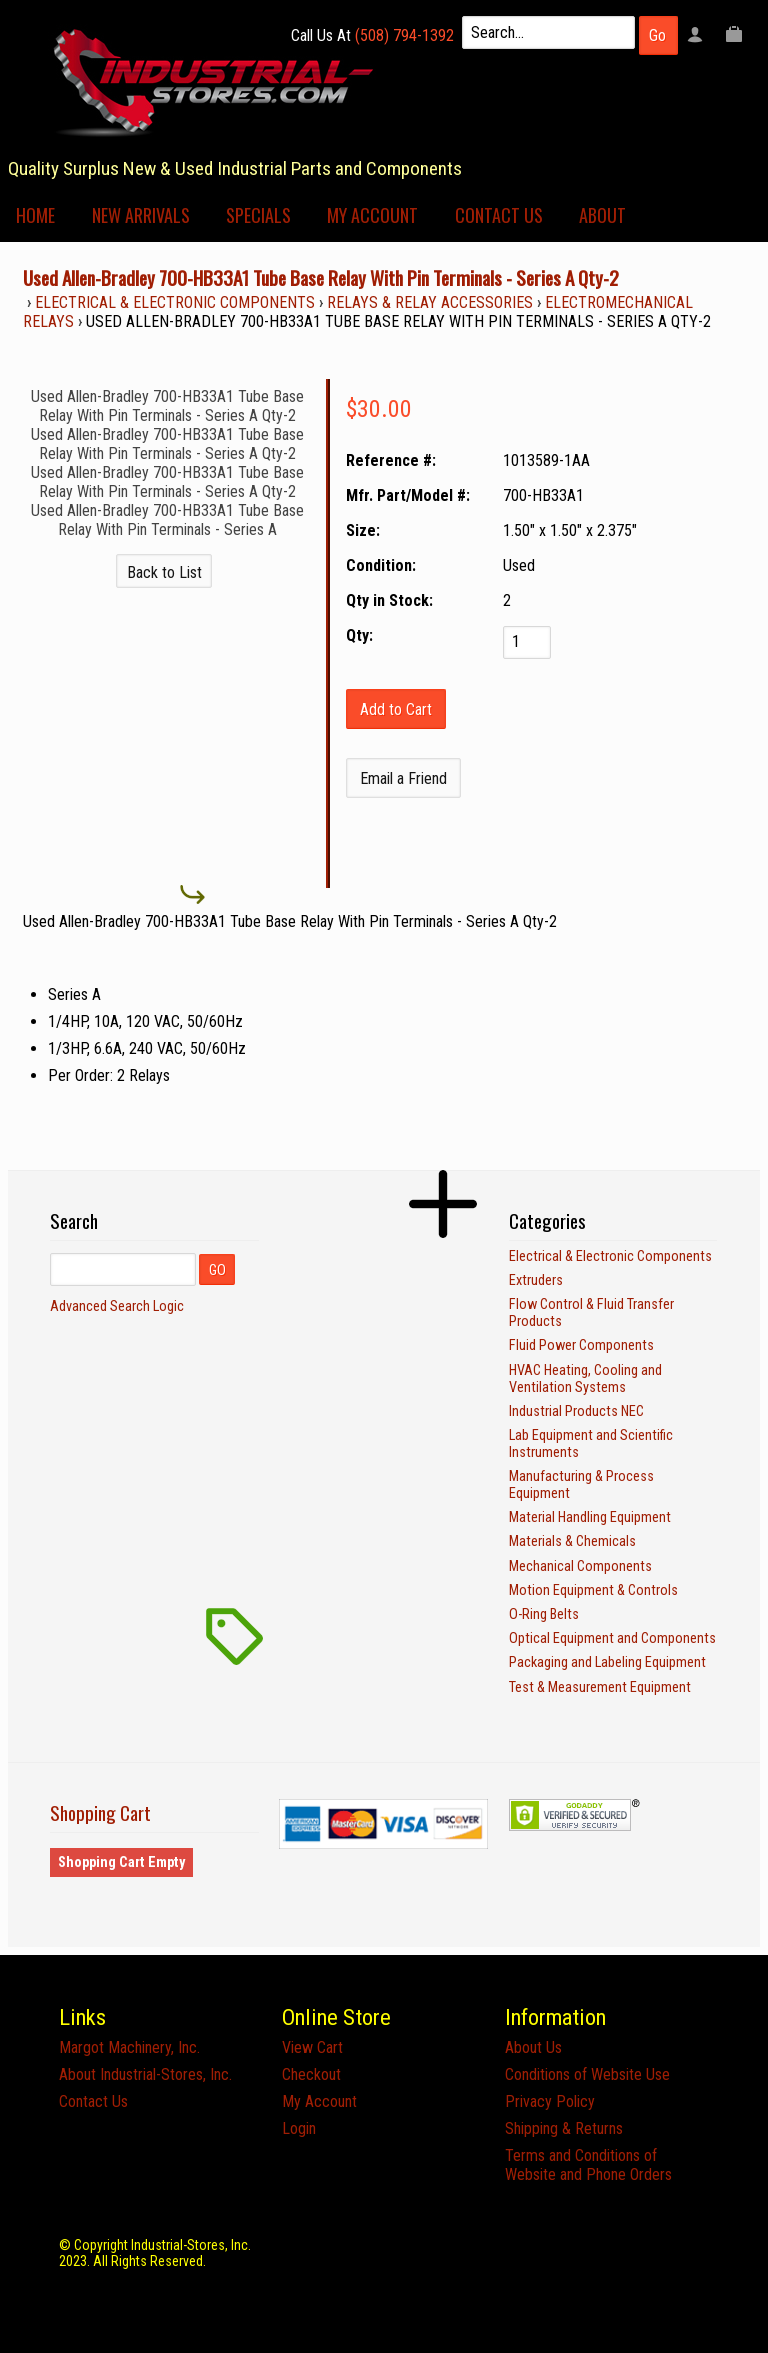 Image resolution: width=768 pixels, height=2353 pixels. Describe the element at coordinates (231, 1633) in the screenshot. I see `add a tag or label to an item` at that location.